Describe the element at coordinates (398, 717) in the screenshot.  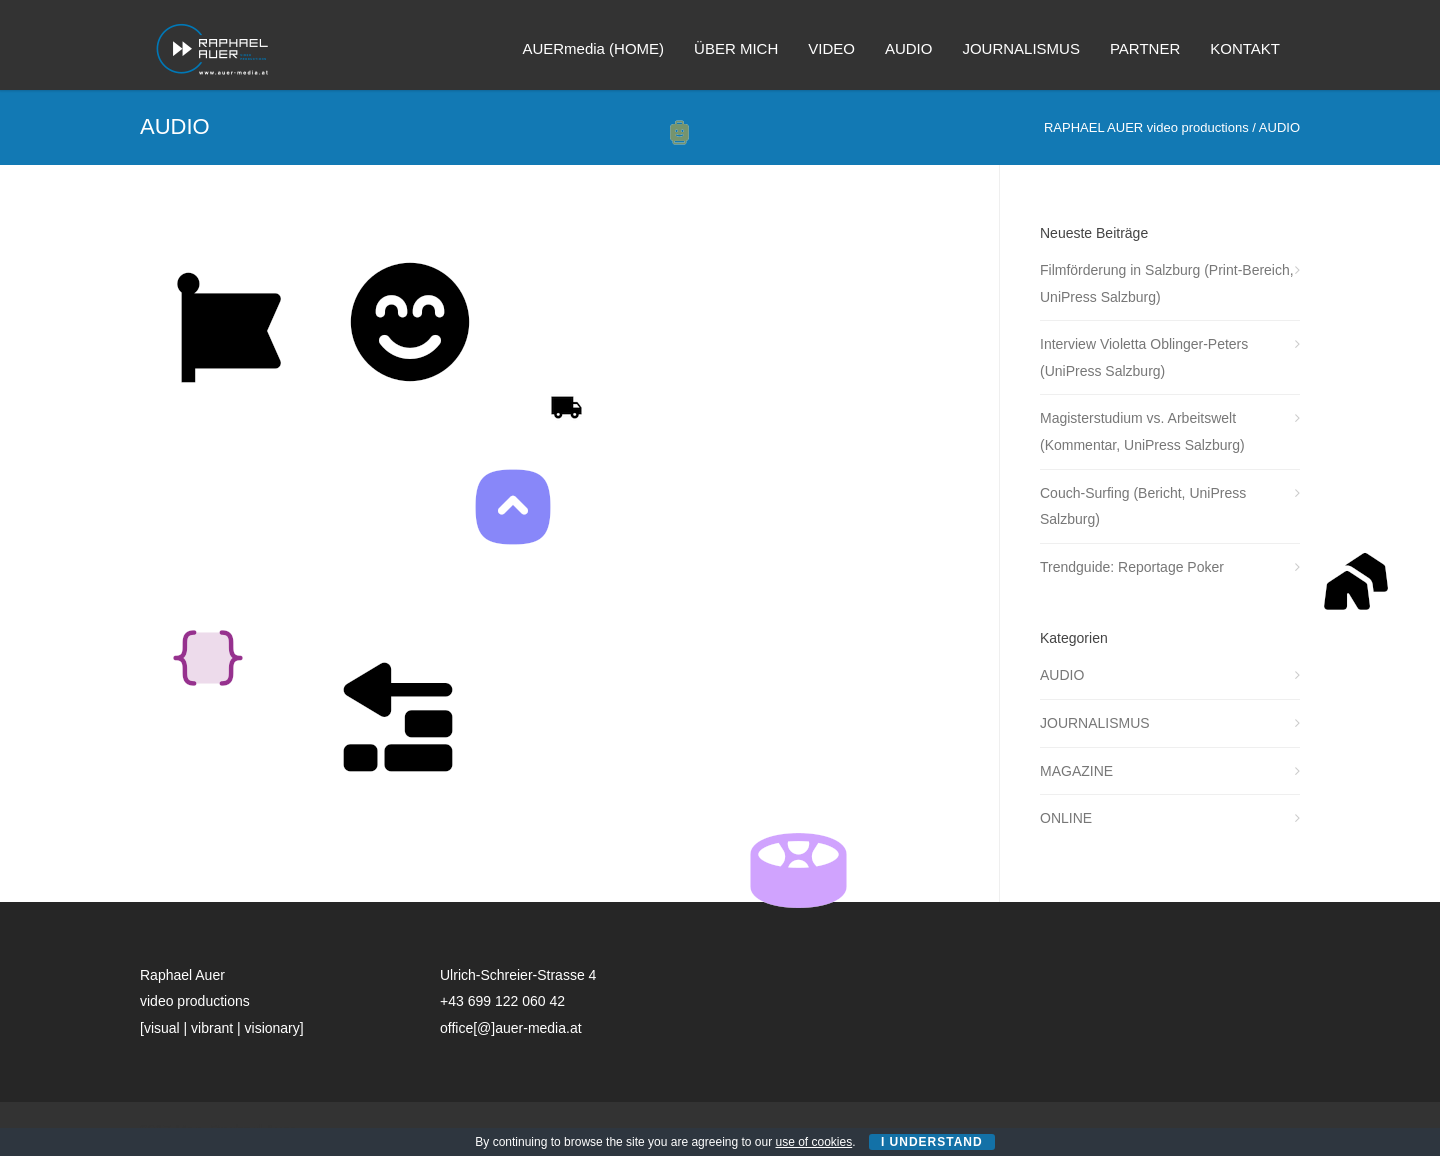
I see `access construction or building tools` at that location.